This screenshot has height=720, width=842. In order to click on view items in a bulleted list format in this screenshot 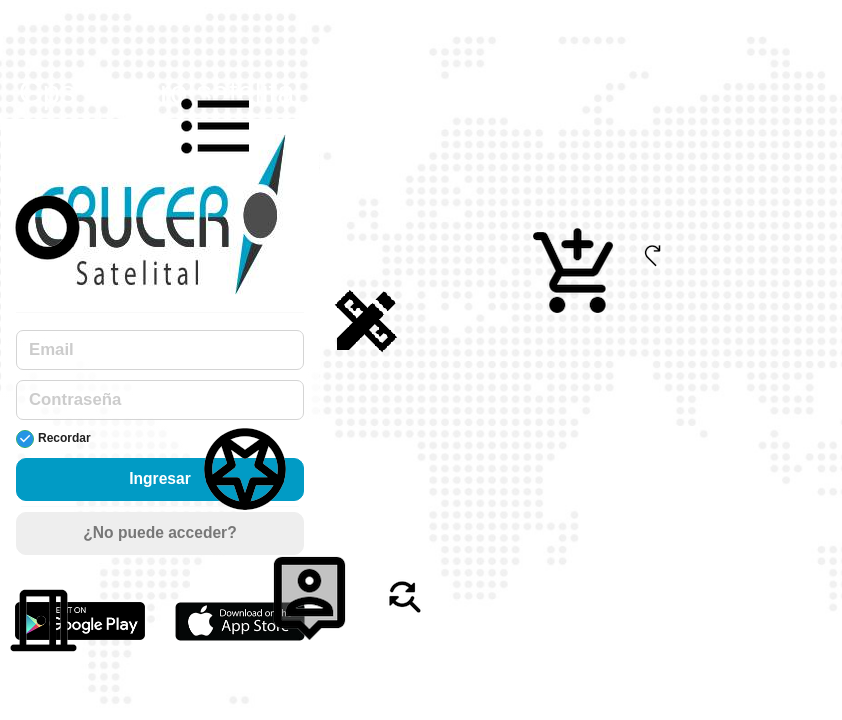, I will do `click(216, 126)`.